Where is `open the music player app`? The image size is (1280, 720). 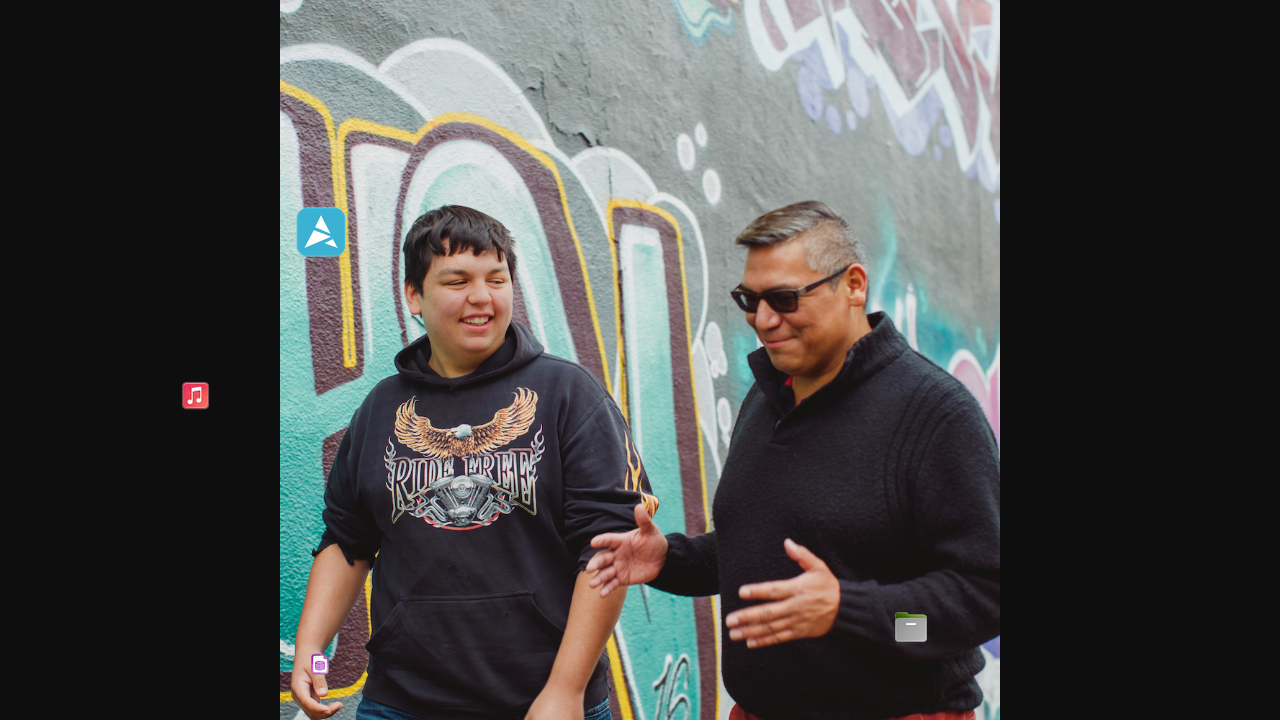 open the music player app is located at coordinates (195, 395).